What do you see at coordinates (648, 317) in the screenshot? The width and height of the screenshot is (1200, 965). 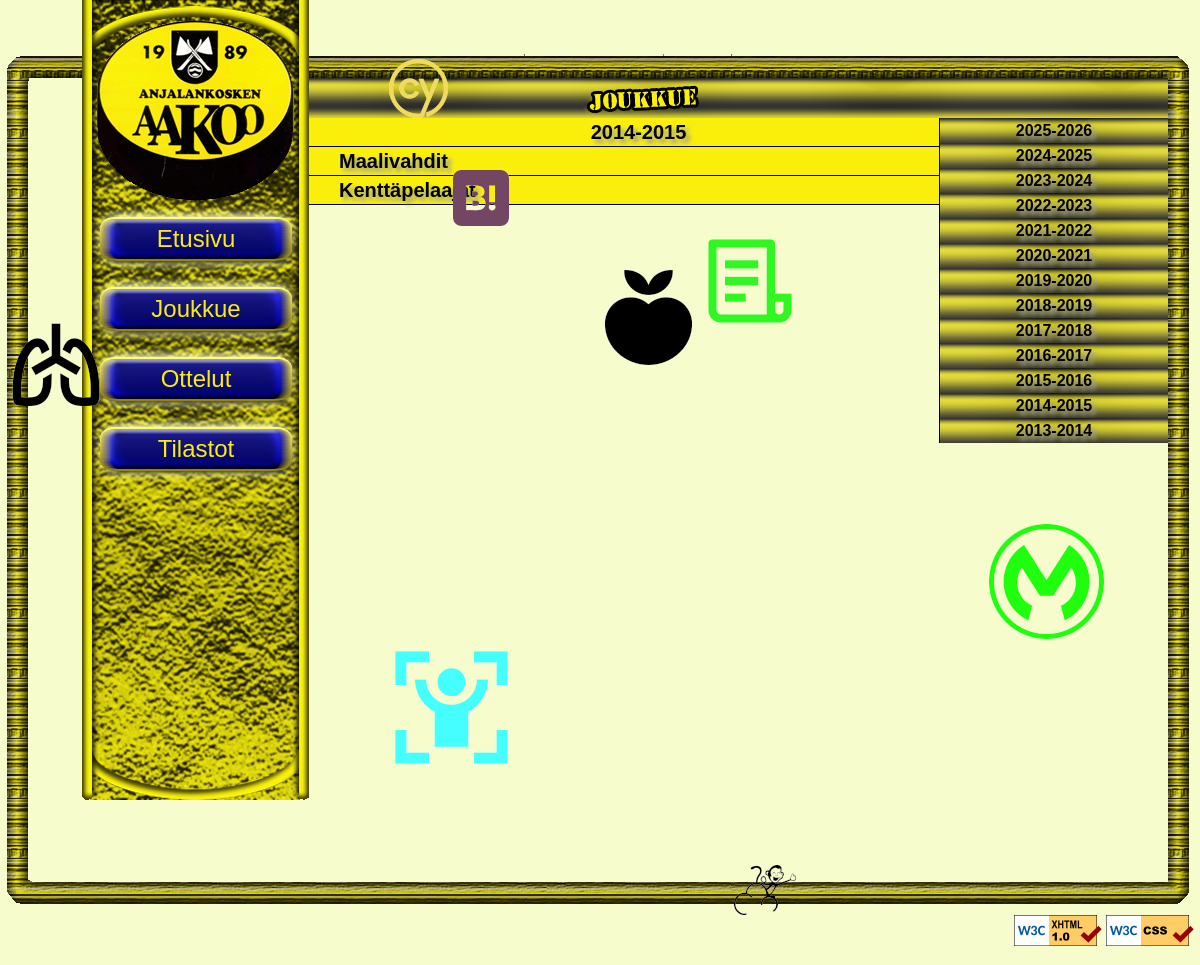 I see `franprix grocery store app or website` at bounding box center [648, 317].